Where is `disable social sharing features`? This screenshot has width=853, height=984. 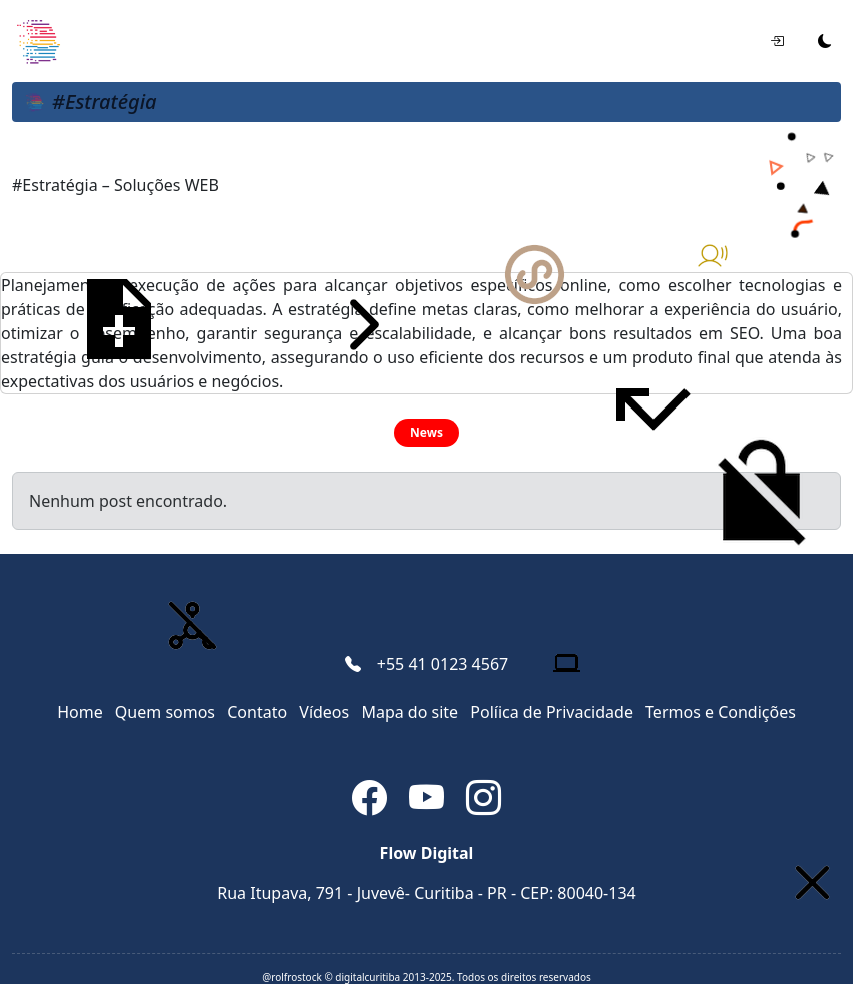
disable social sharing features is located at coordinates (192, 625).